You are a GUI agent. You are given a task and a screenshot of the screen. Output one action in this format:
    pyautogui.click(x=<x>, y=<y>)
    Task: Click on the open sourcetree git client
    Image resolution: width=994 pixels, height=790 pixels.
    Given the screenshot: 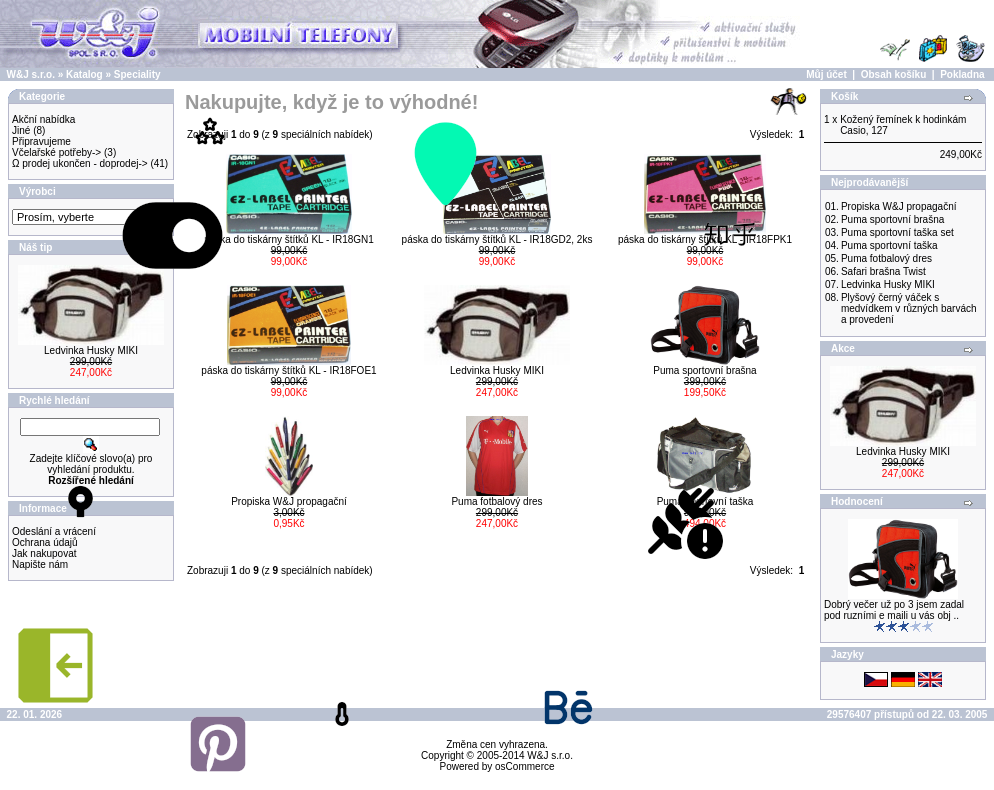 What is the action you would take?
    pyautogui.click(x=80, y=501)
    